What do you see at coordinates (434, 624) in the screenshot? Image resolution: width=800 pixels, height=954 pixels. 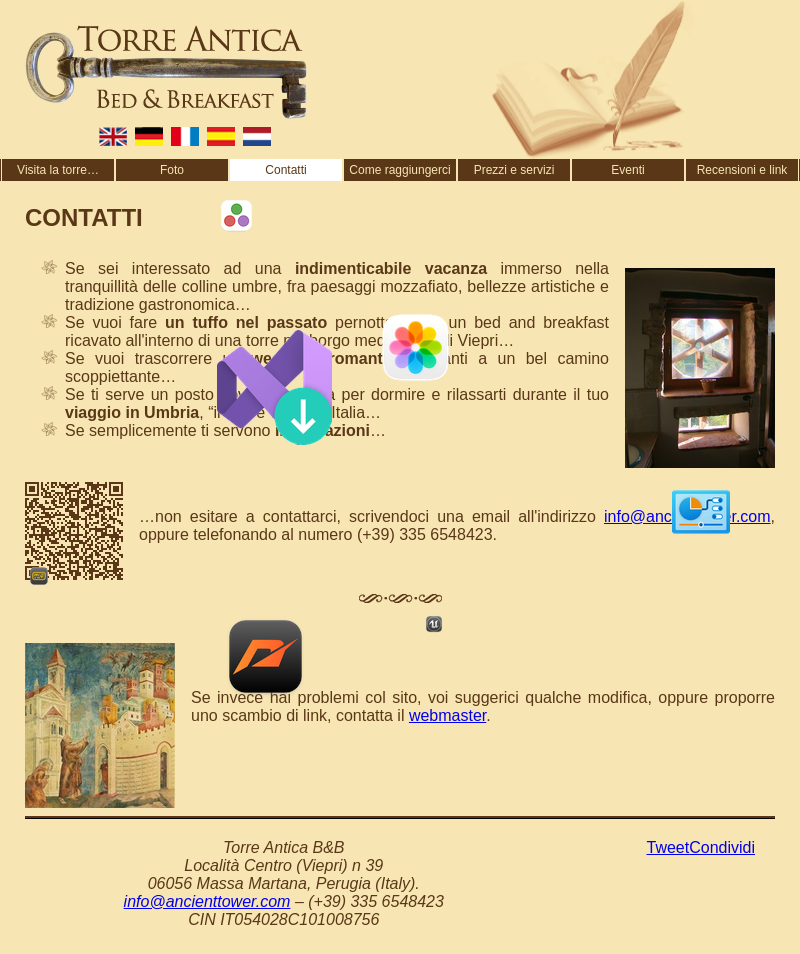 I see `open unreal editor application` at bounding box center [434, 624].